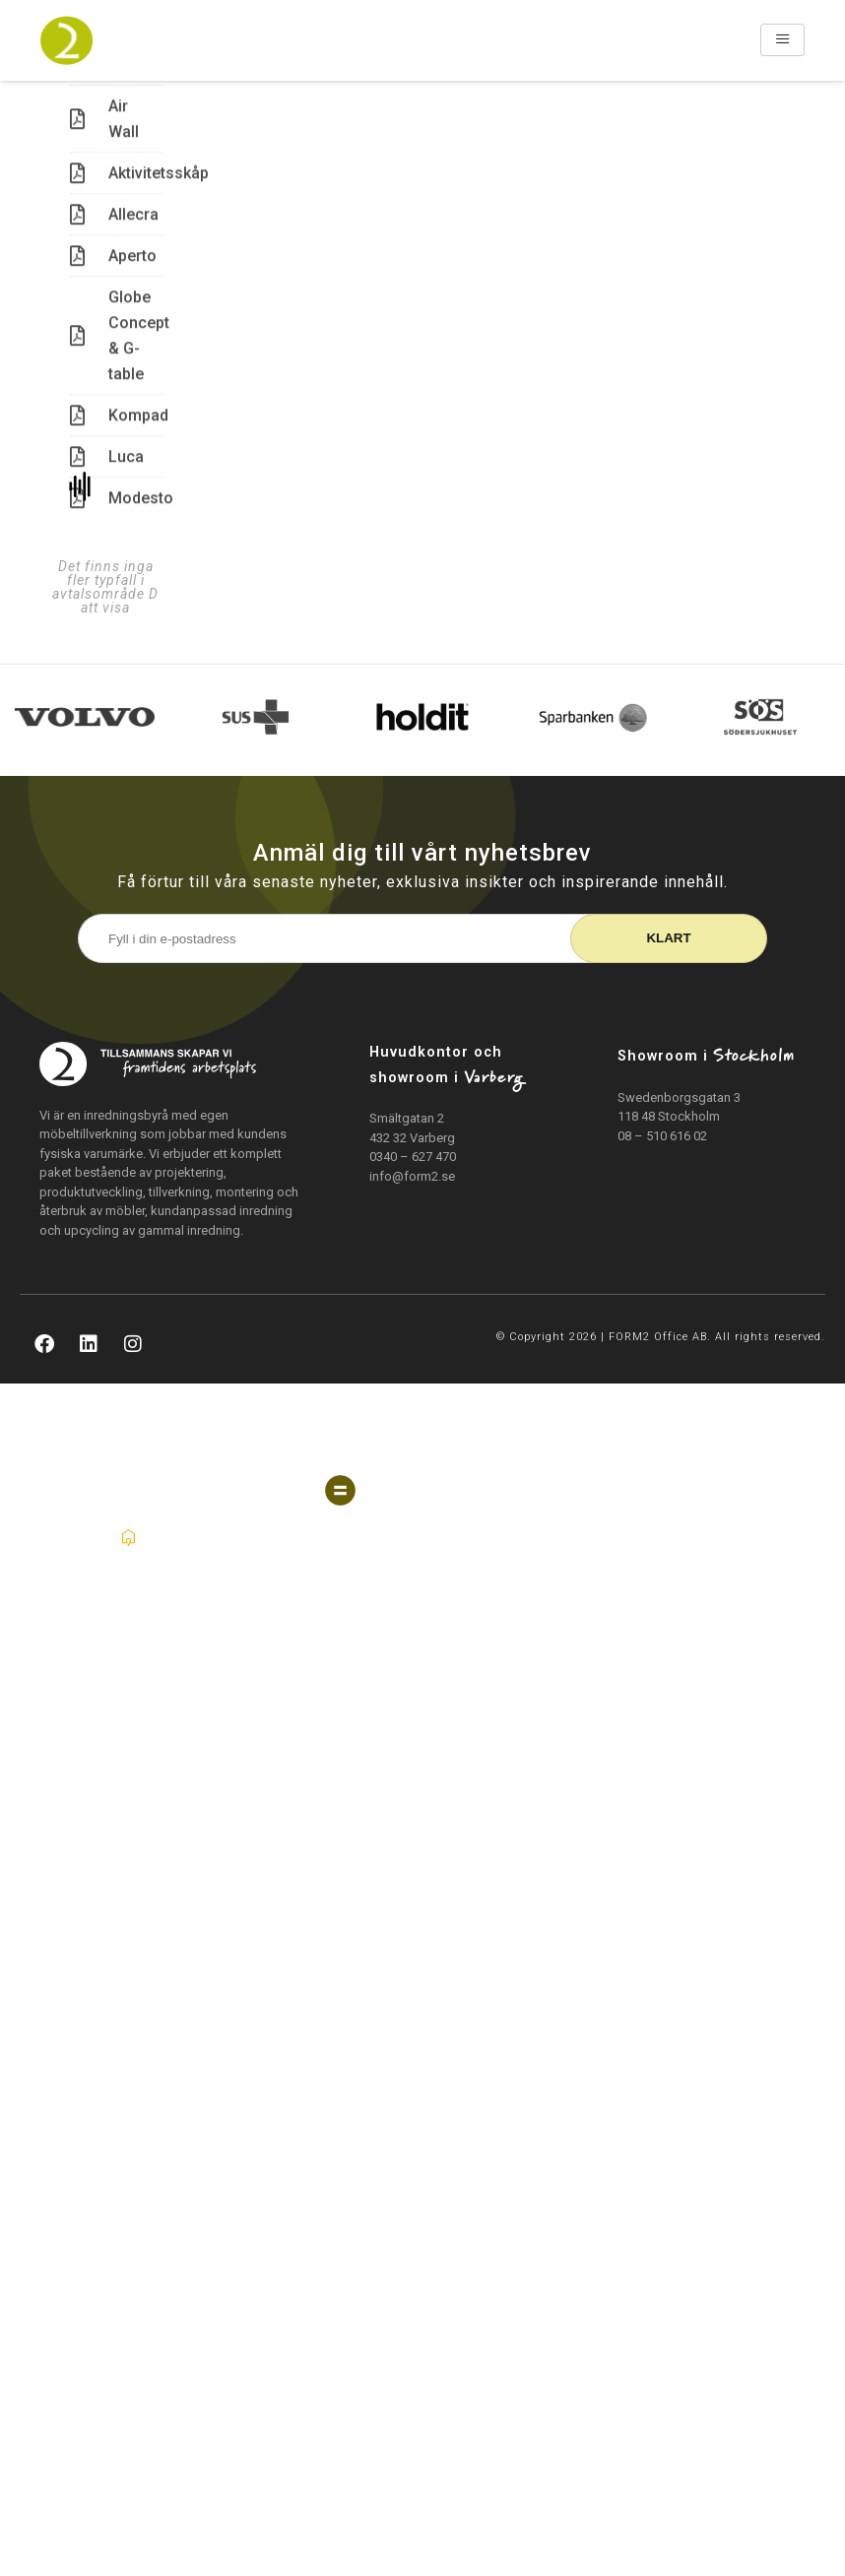 This screenshot has height=2576, width=845. What do you see at coordinates (340, 1490) in the screenshot?
I see `creative commons no derivatives license indicator` at bounding box center [340, 1490].